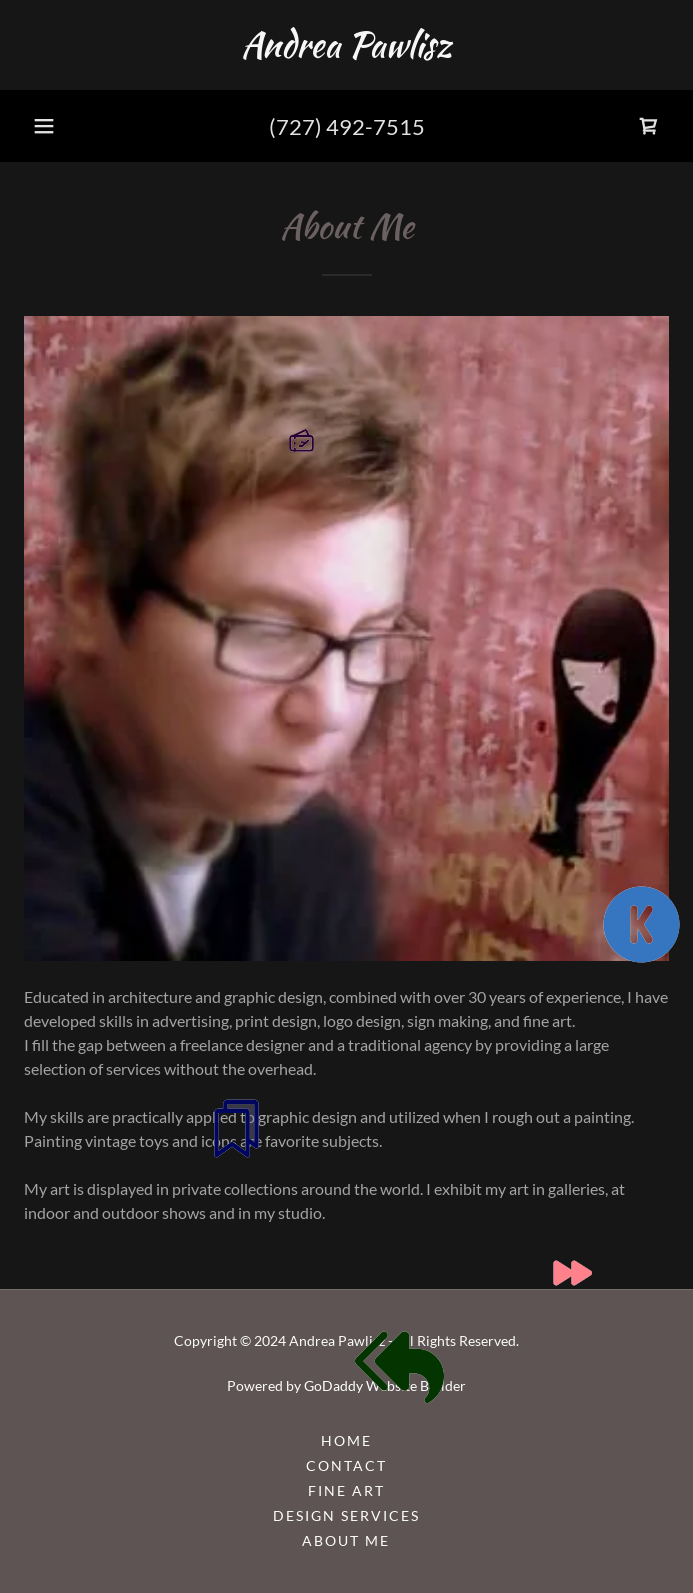  What do you see at coordinates (236, 1128) in the screenshot?
I see `view your bookmarked items` at bounding box center [236, 1128].